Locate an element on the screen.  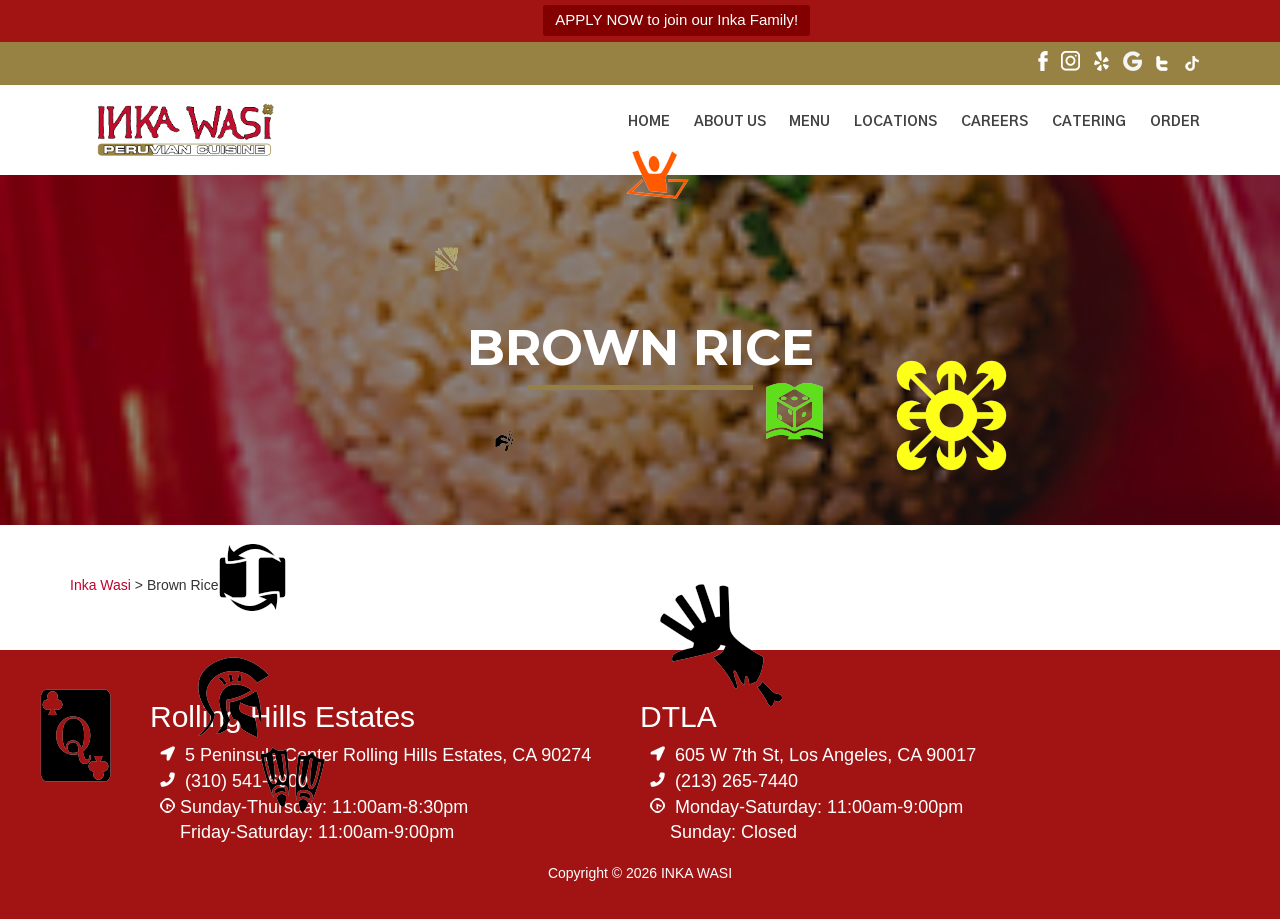
swap or exchange cards is located at coordinates (252, 577).